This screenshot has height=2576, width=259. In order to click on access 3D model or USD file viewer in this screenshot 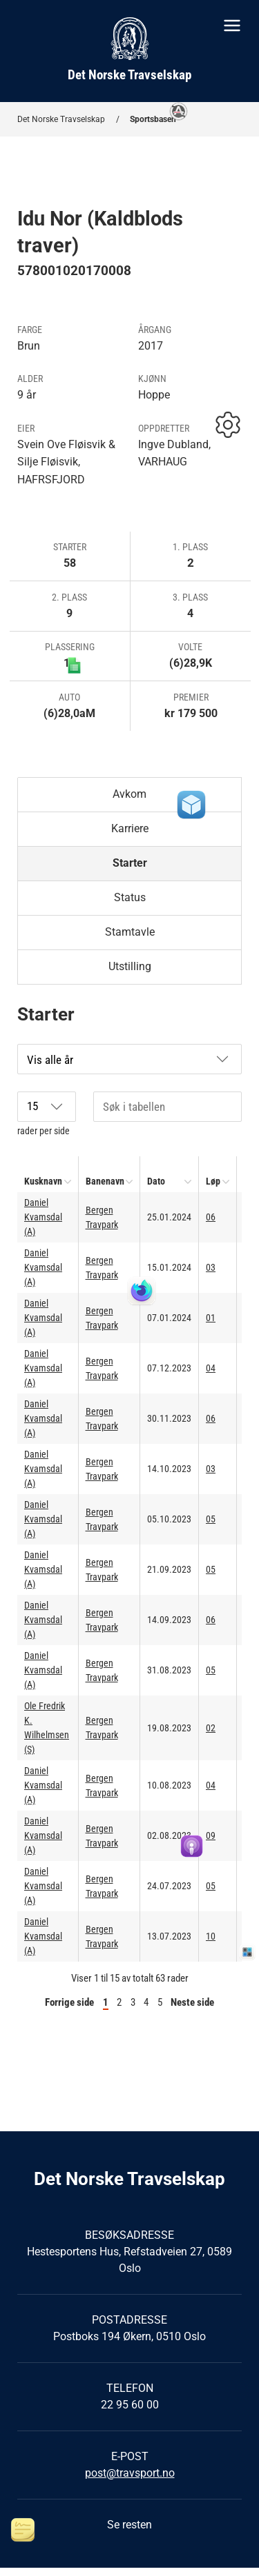, I will do `click(191, 805)`.